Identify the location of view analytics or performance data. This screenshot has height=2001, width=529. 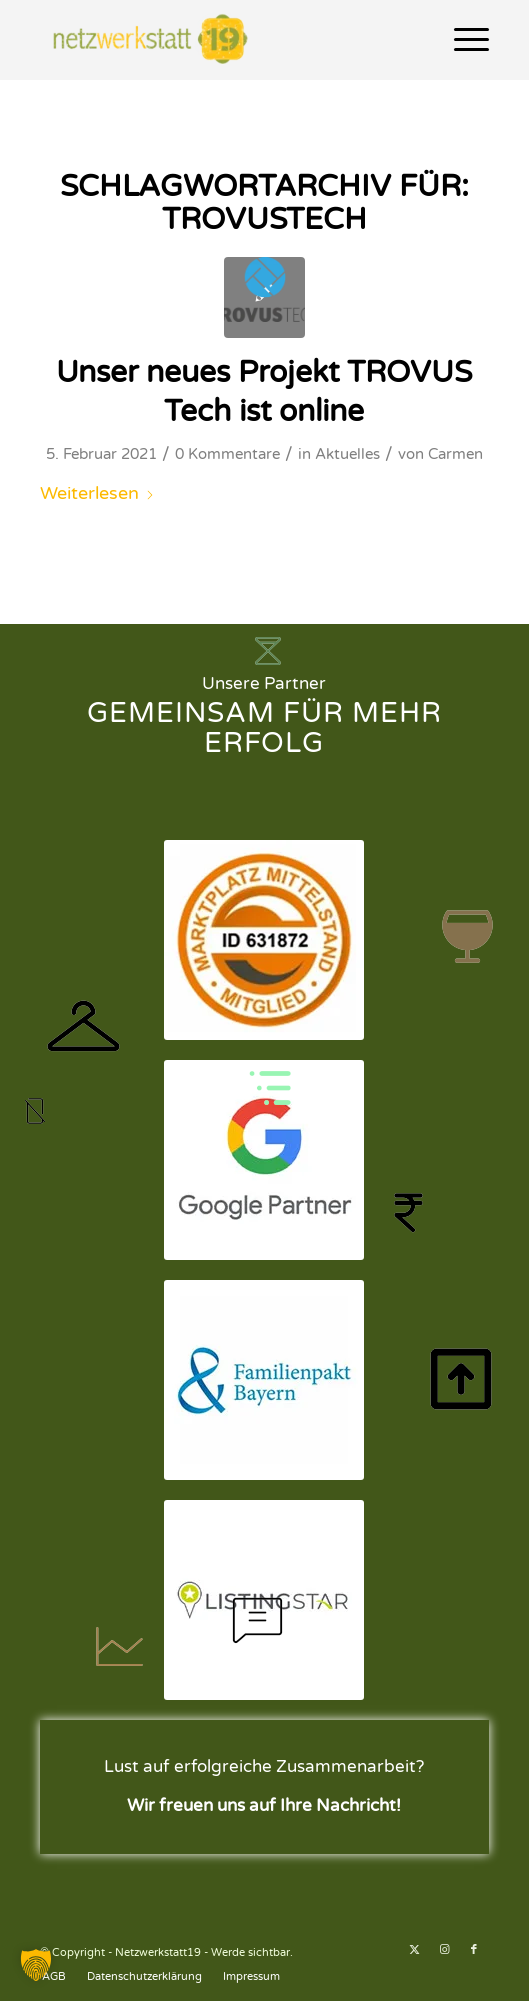
(119, 1646).